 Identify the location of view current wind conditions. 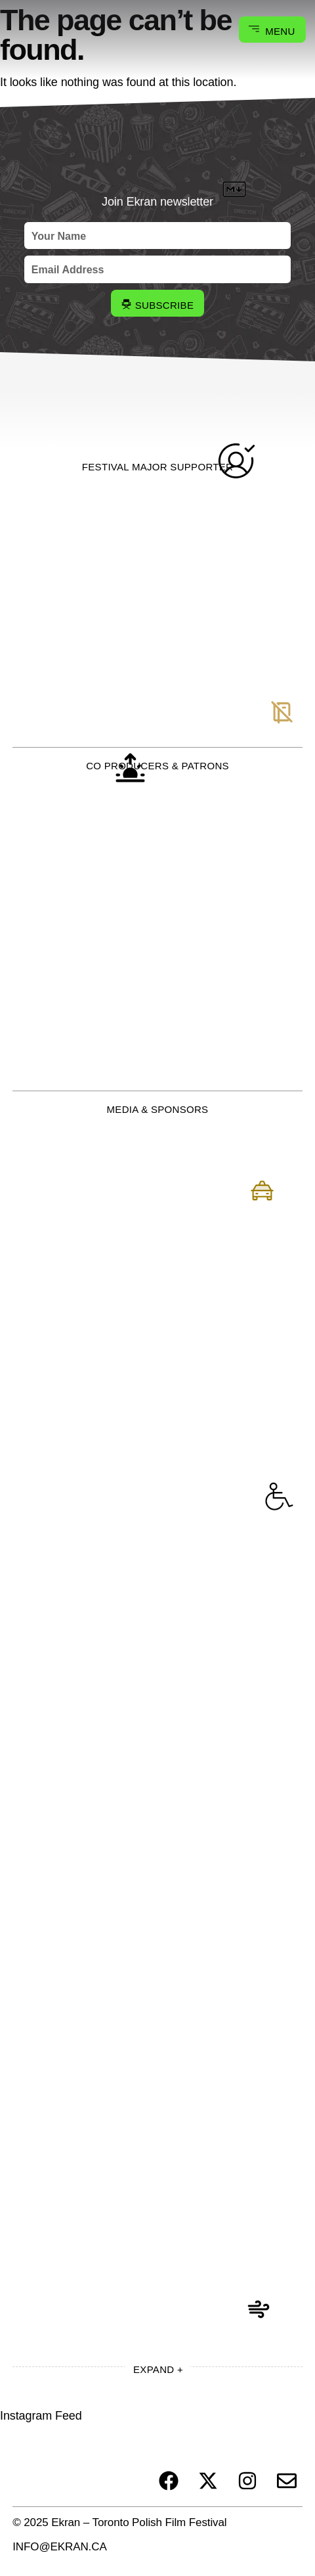
(259, 2309).